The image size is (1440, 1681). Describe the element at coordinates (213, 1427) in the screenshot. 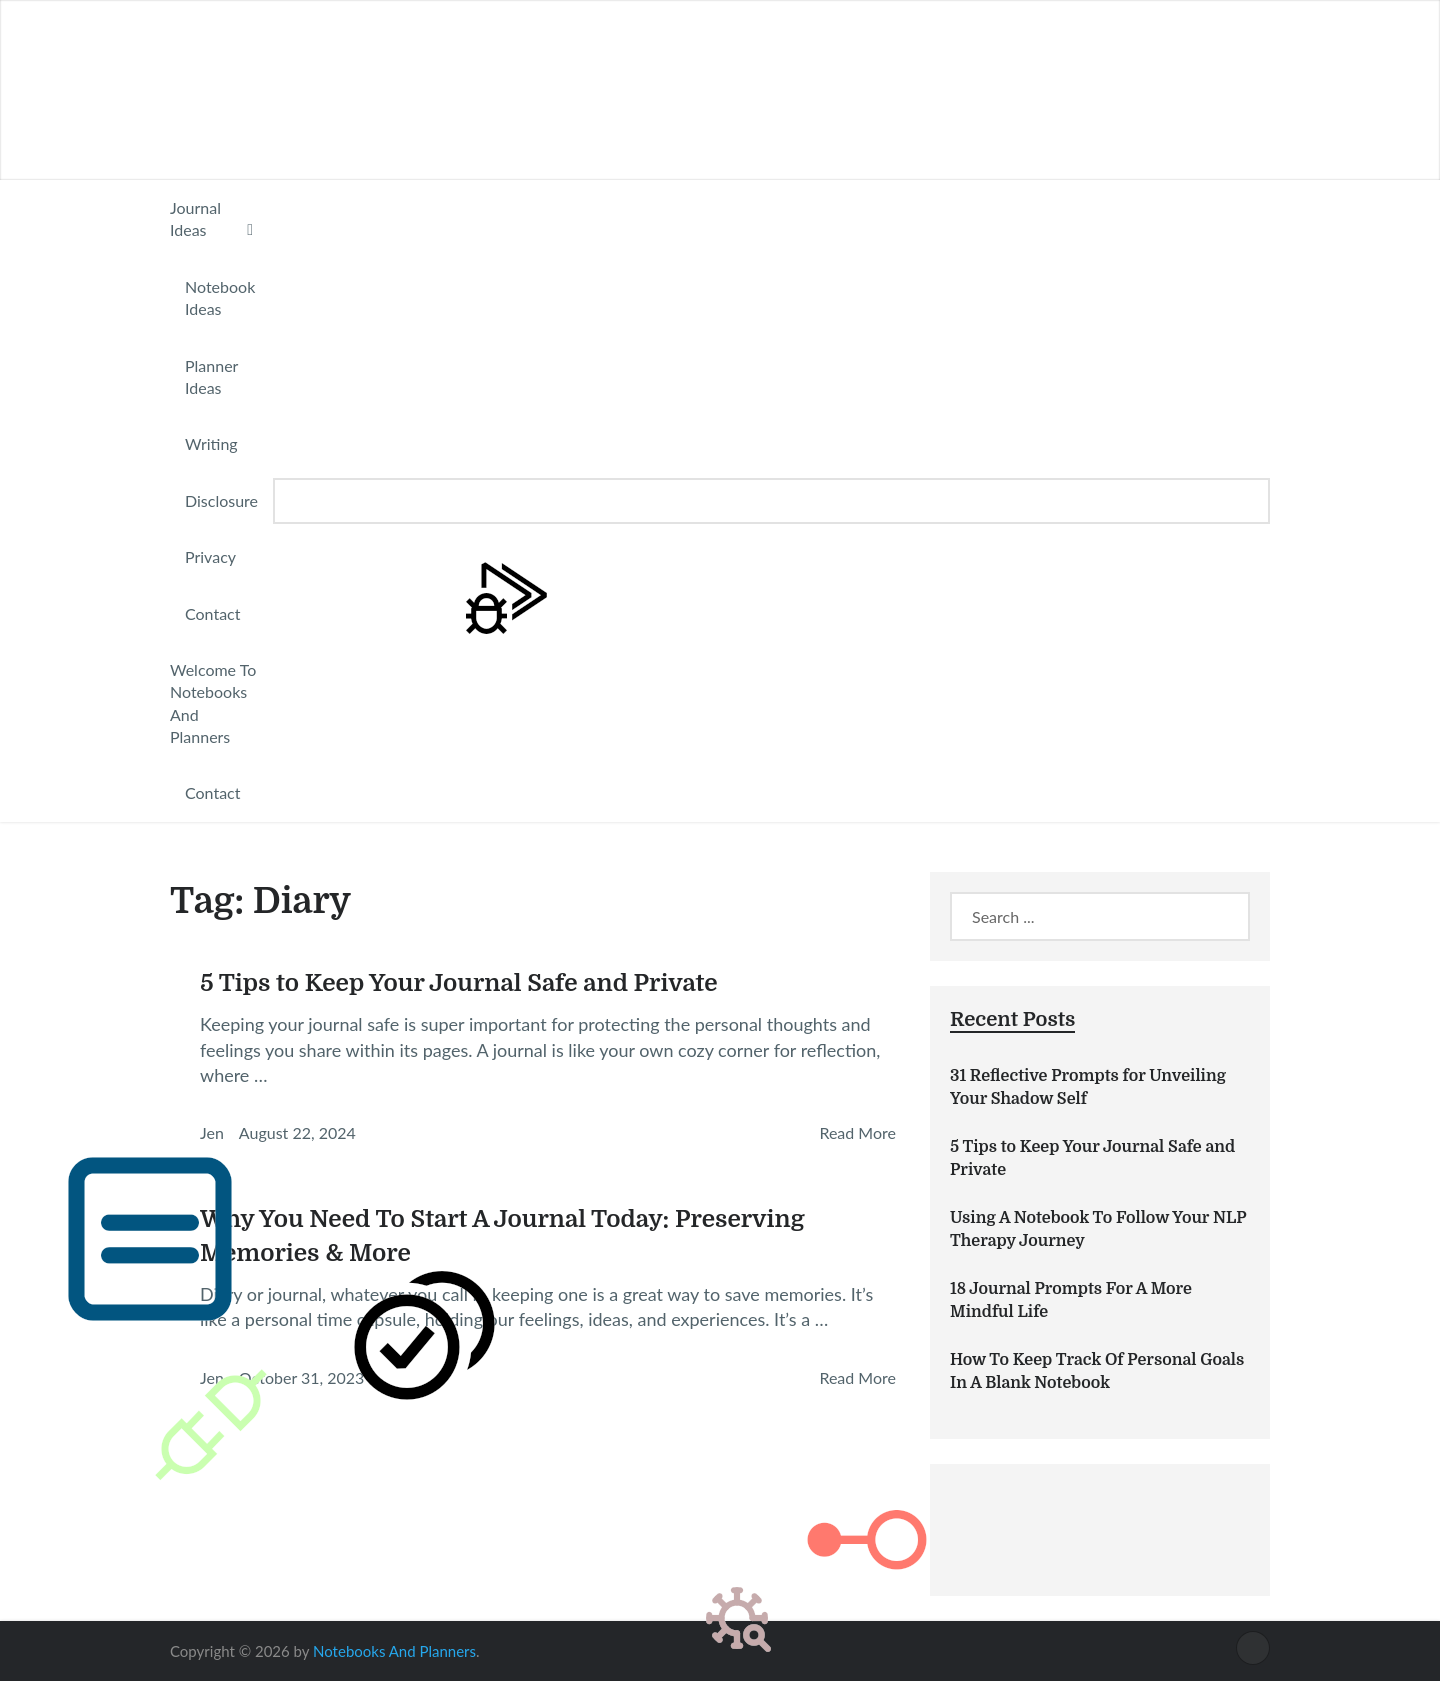

I see `disconnect from debug session` at that location.